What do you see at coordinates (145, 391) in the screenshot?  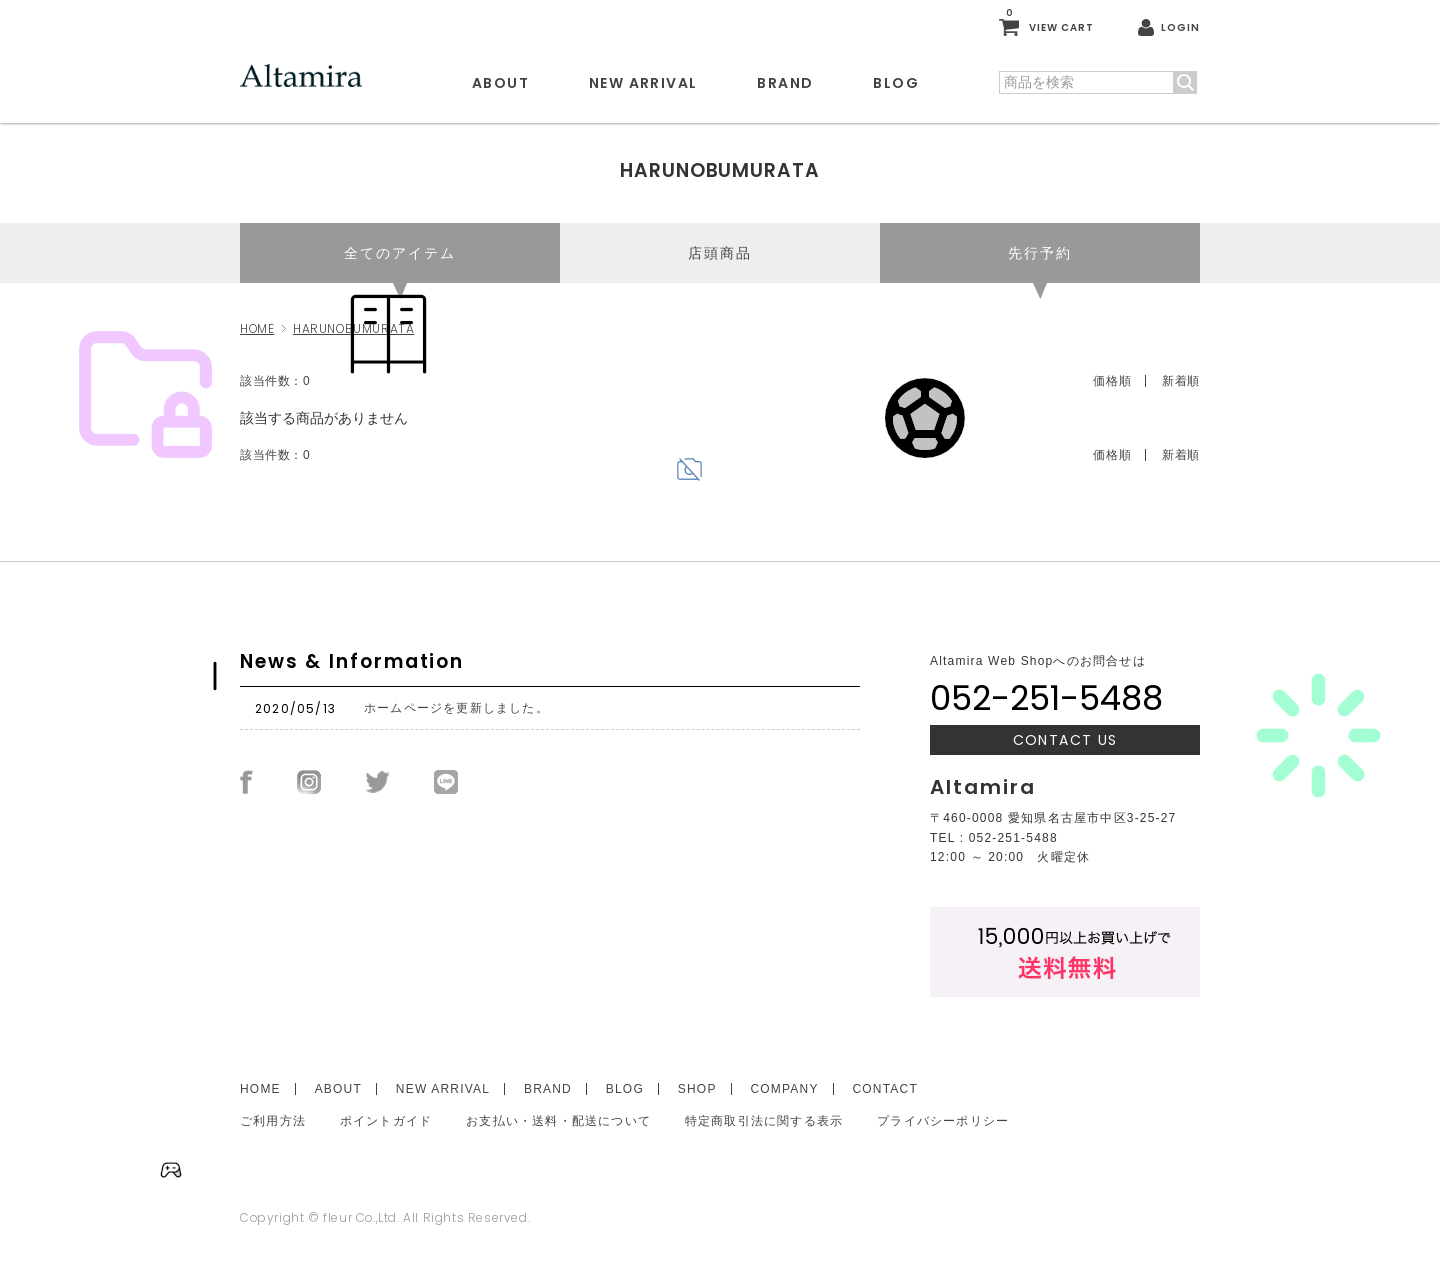 I see `access a password-protected folder` at bounding box center [145, 391].